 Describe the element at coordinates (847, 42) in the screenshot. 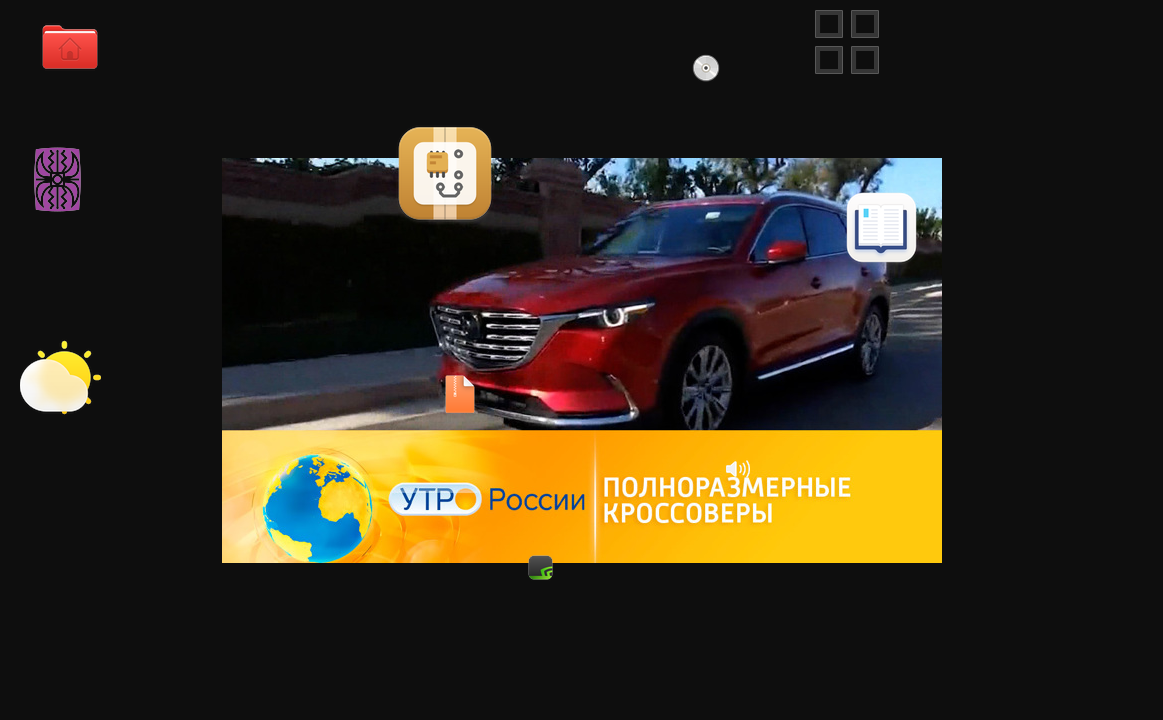

I see `access msn account settings` at that location.